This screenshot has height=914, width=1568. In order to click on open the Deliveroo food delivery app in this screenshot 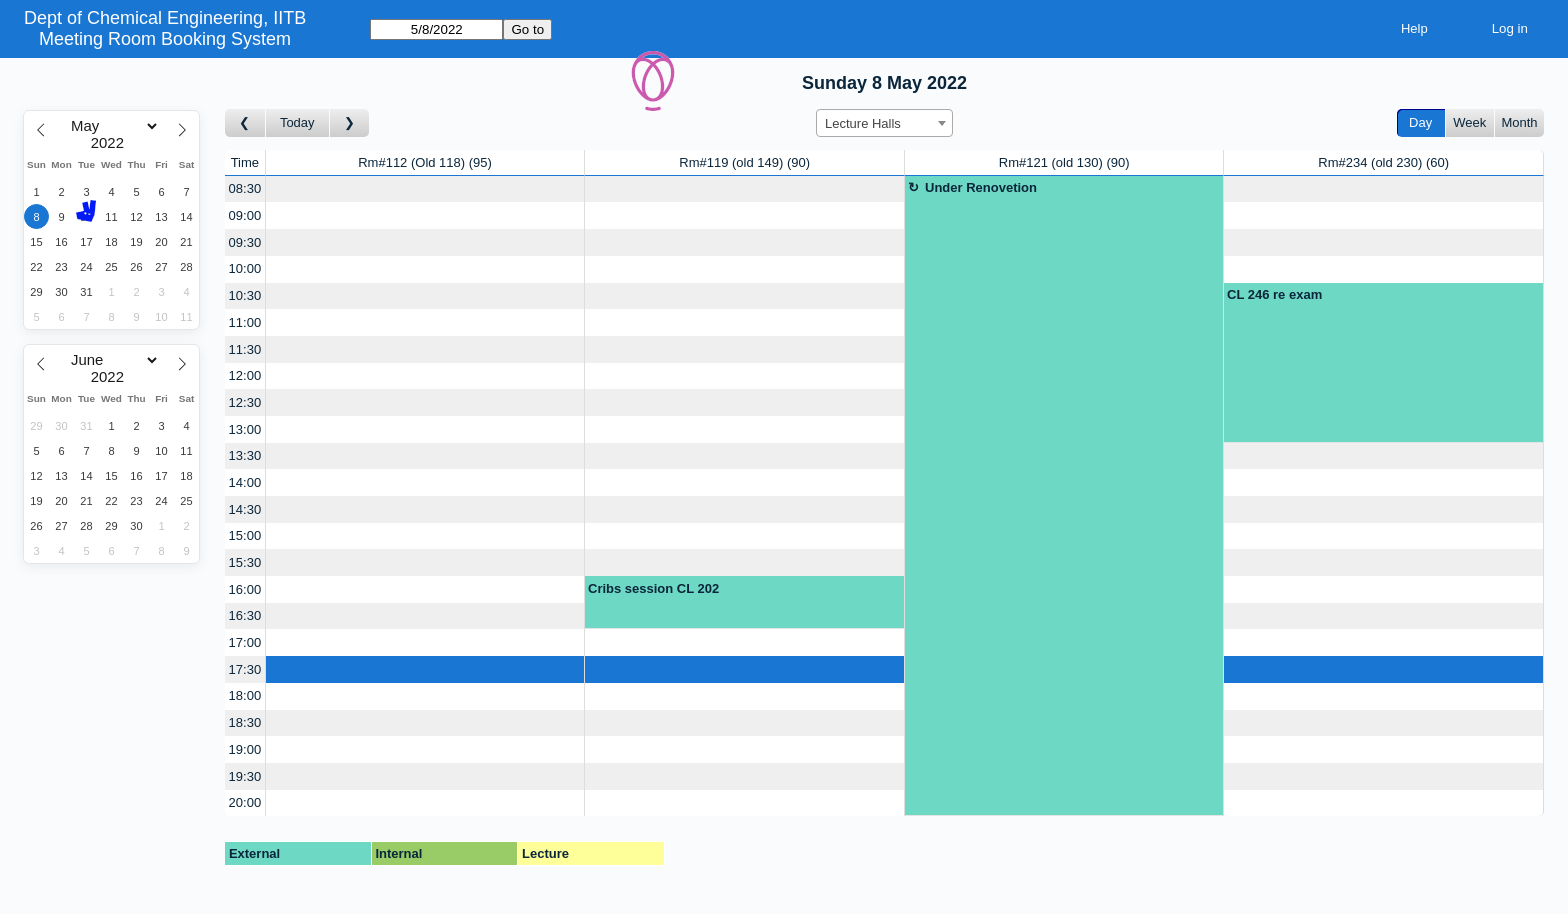, I will do `click(86, 211)`.